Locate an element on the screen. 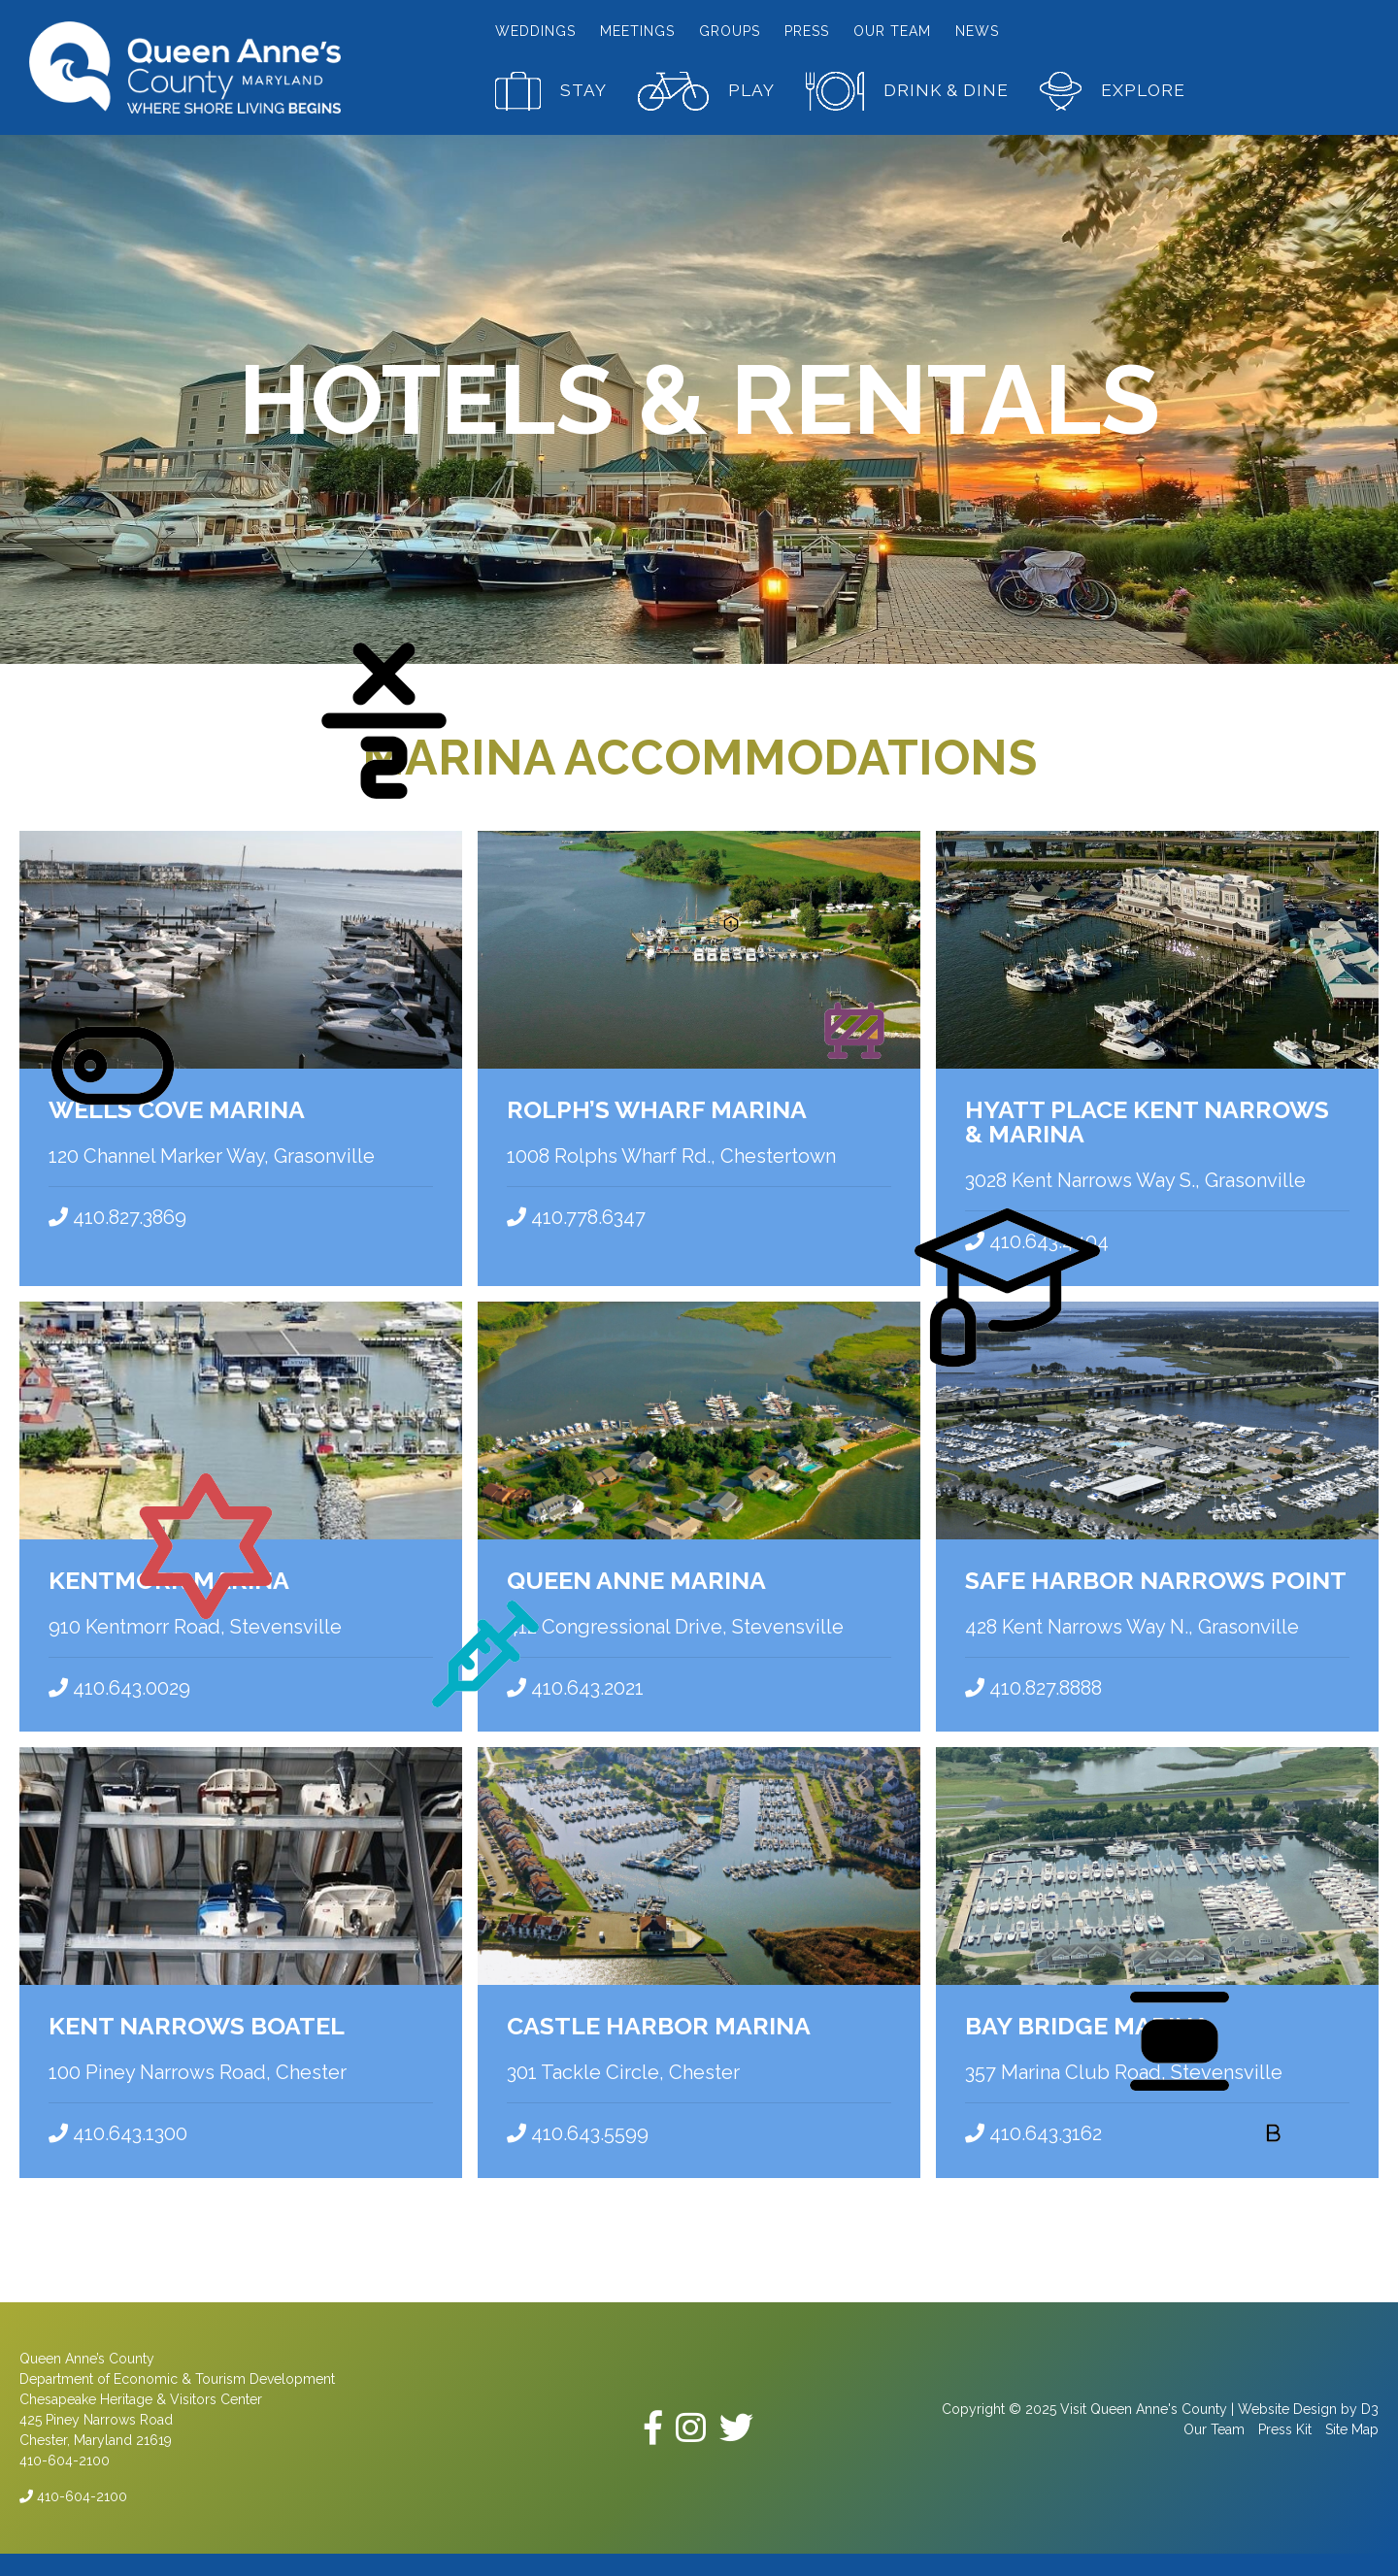 The image size is (1398, 2576). indicates jewish or kosher-related content is located at coordinates (206, 1546).